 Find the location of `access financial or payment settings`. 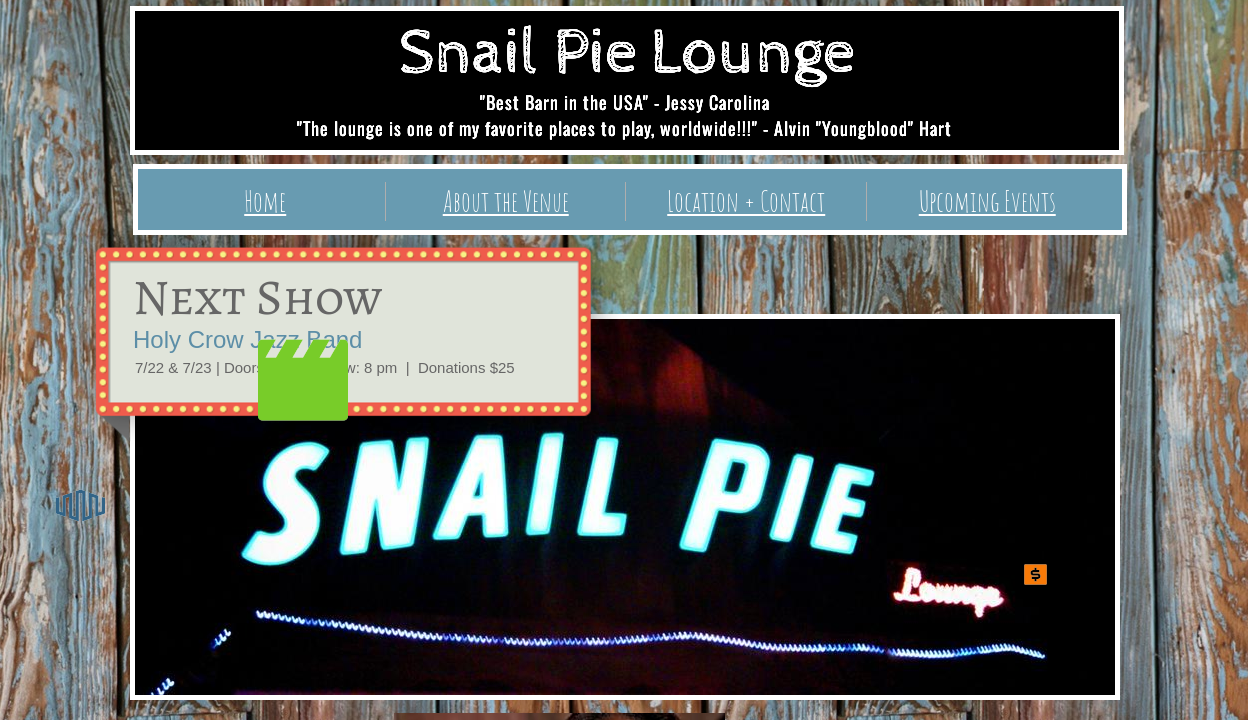

access financial or payment settings is located at coordinates (1035, 574).